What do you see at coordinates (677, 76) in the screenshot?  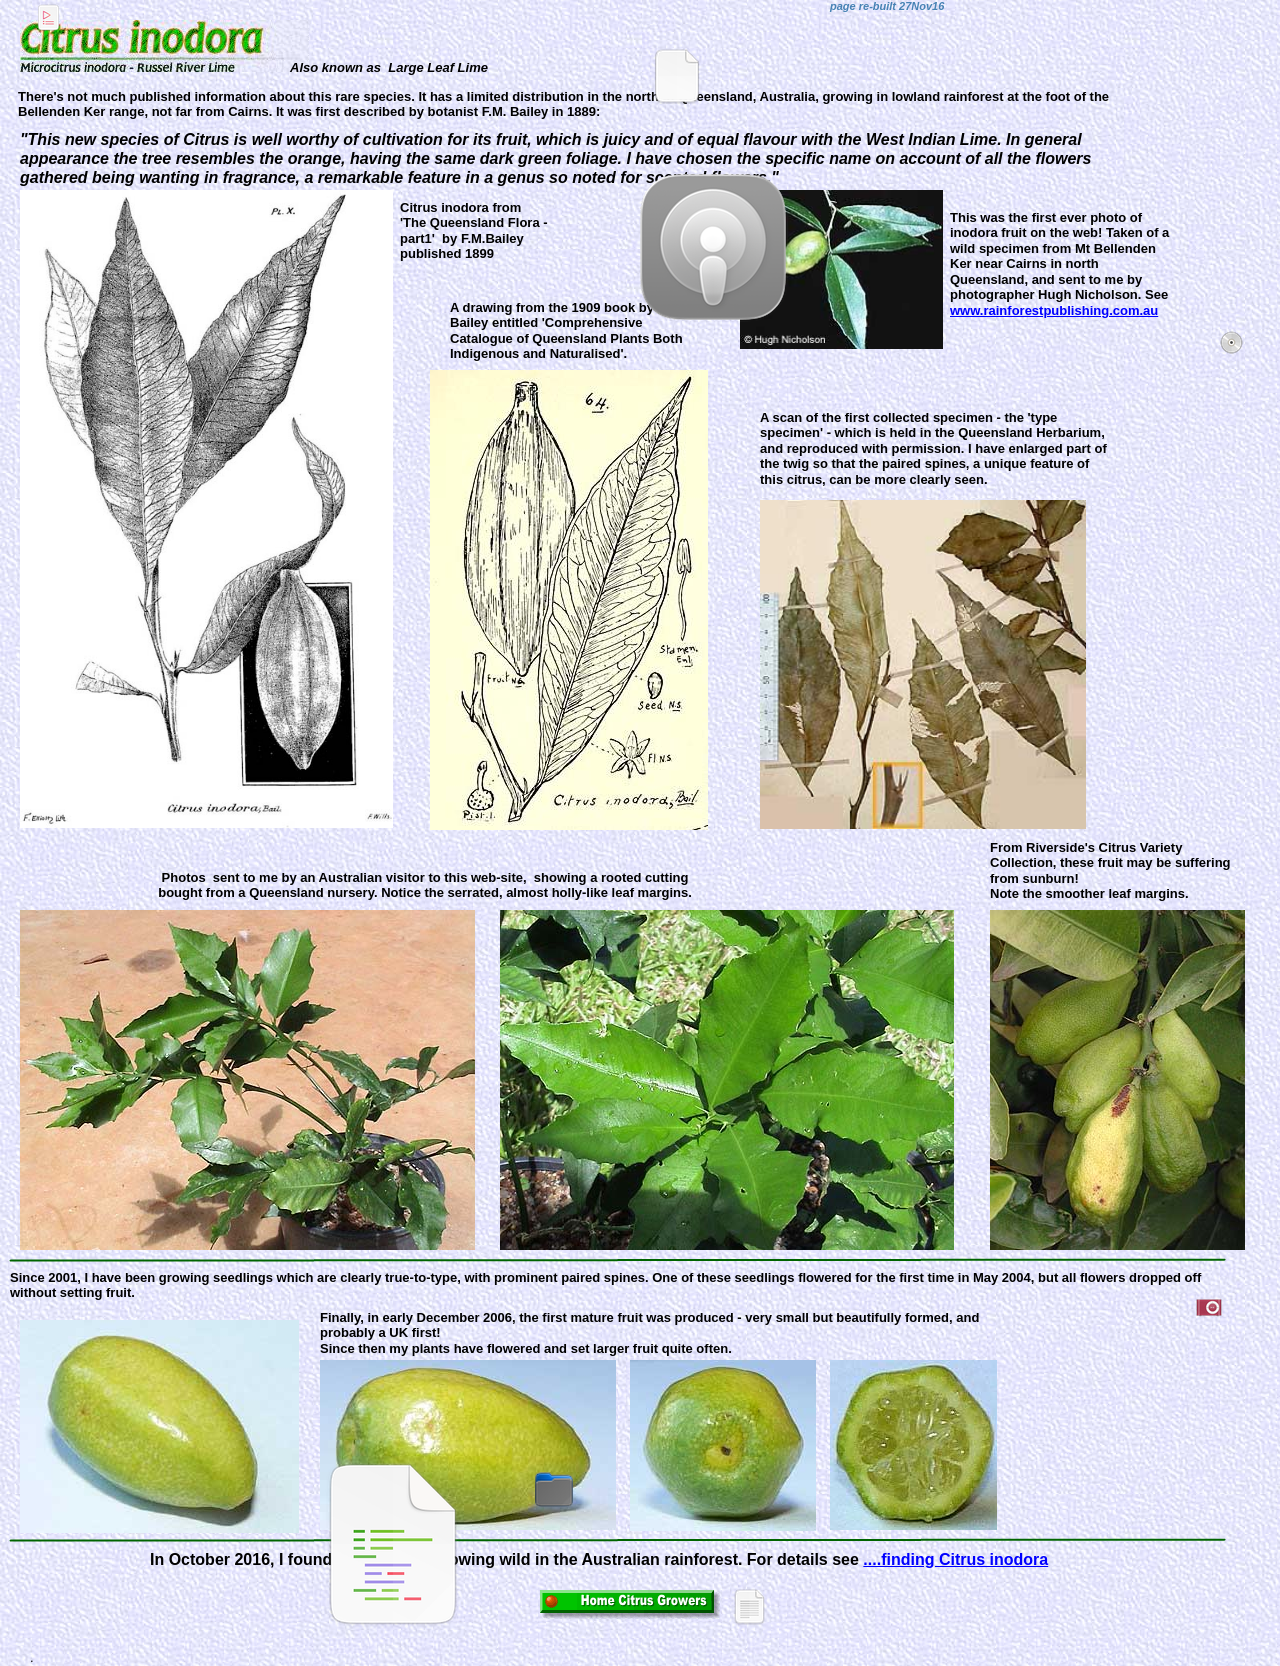 I see `indicates an empty or zero-byte file` at bounding box center [677, 76].